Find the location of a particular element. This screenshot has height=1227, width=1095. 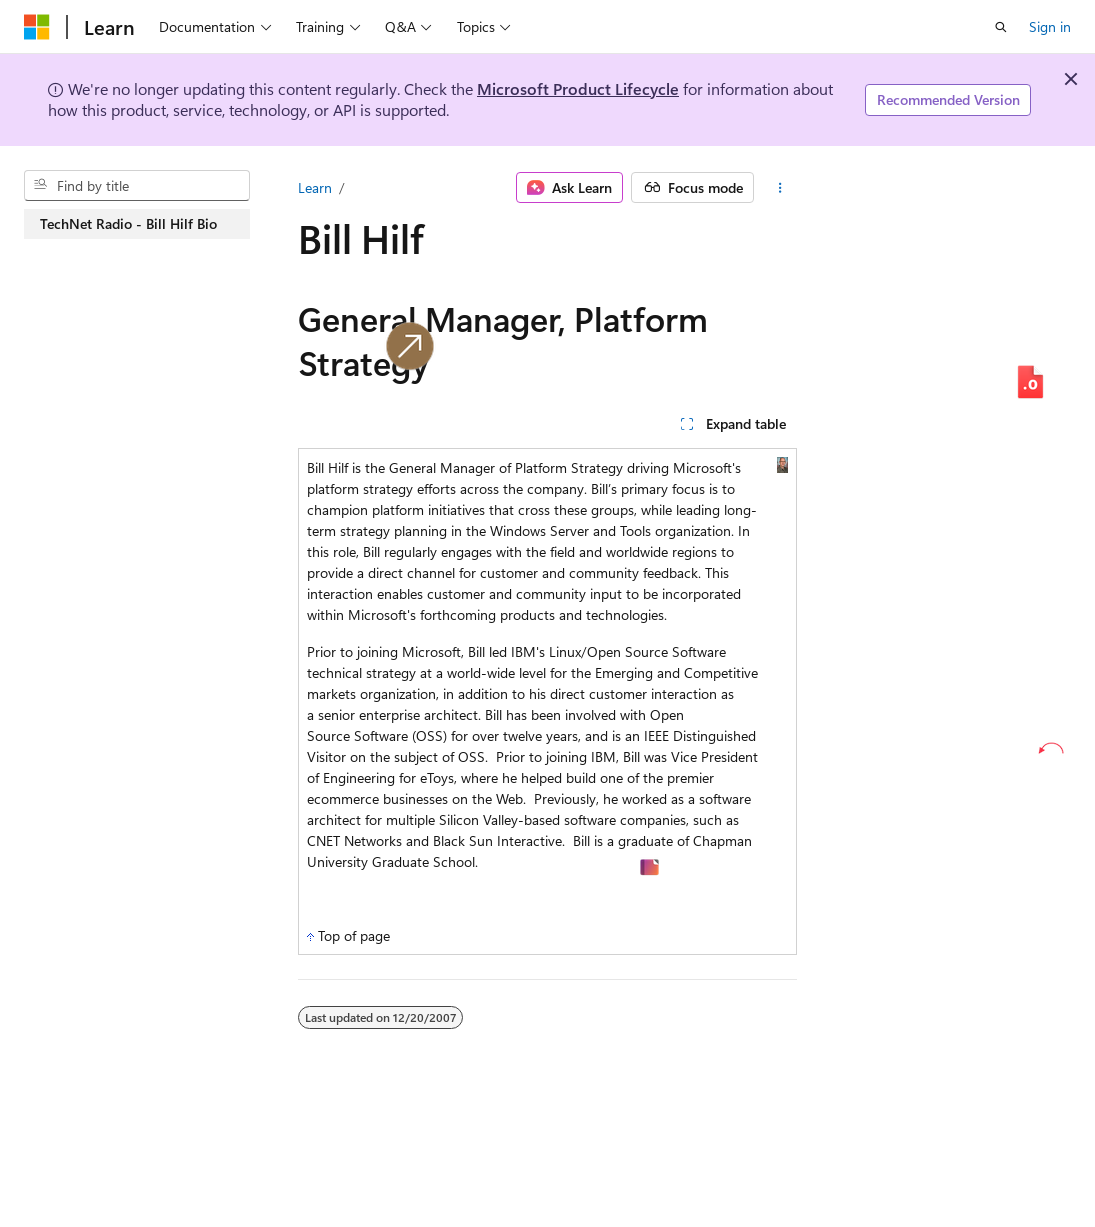

change desktop wallpaper settings is located at coordinates (649, 866).